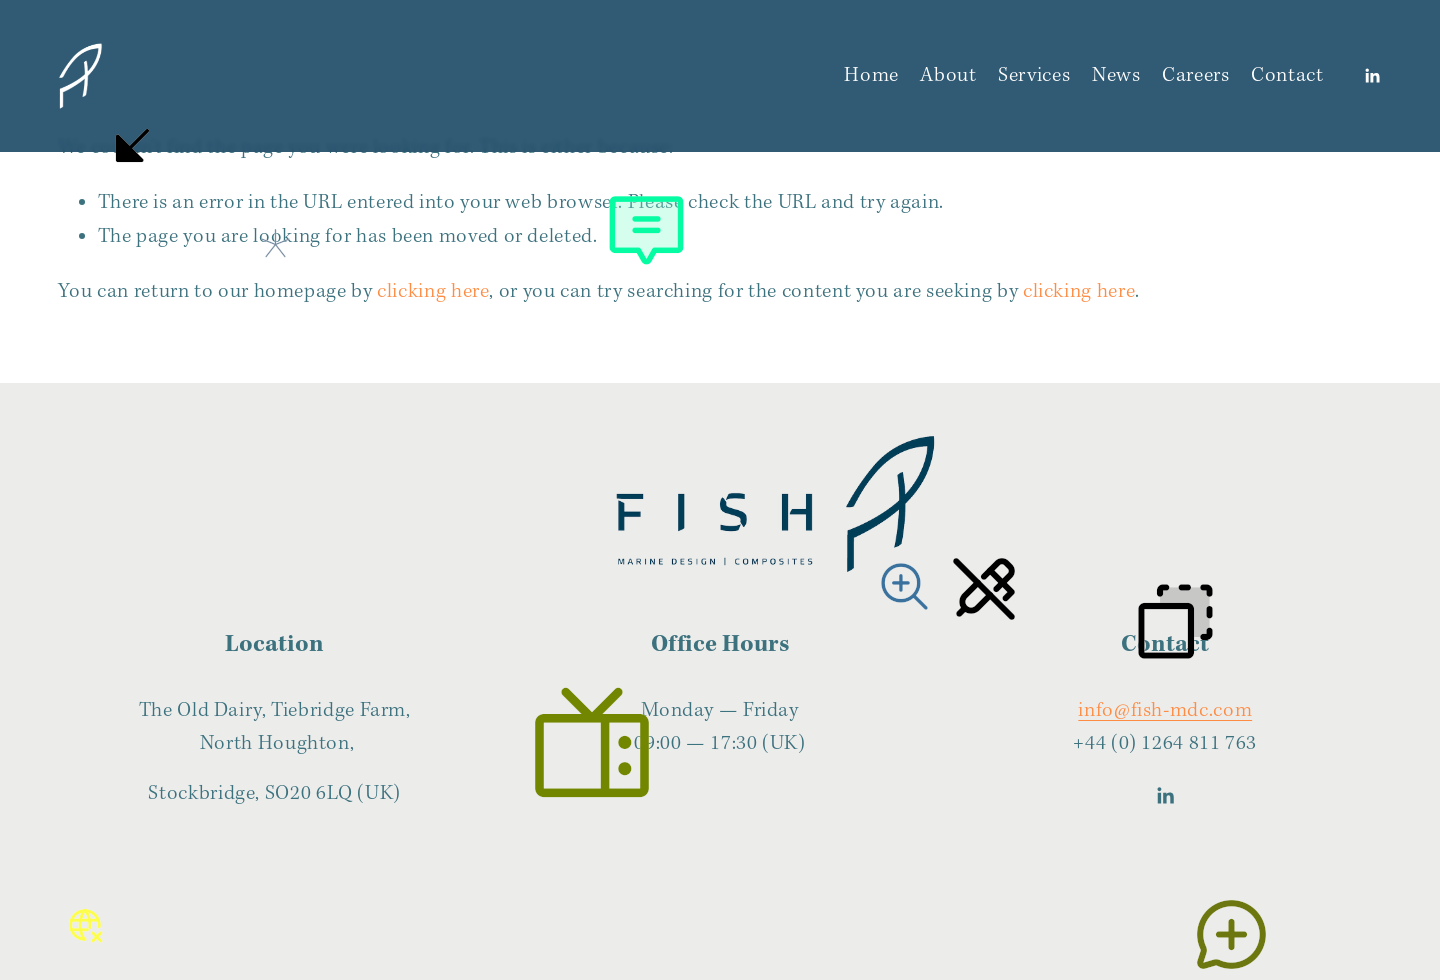 This screenshot has height=980, width=1440. Describe the element at coordinates (132, 145) in the screenshot. I see `navigate to the bottom-left corner` at that location.